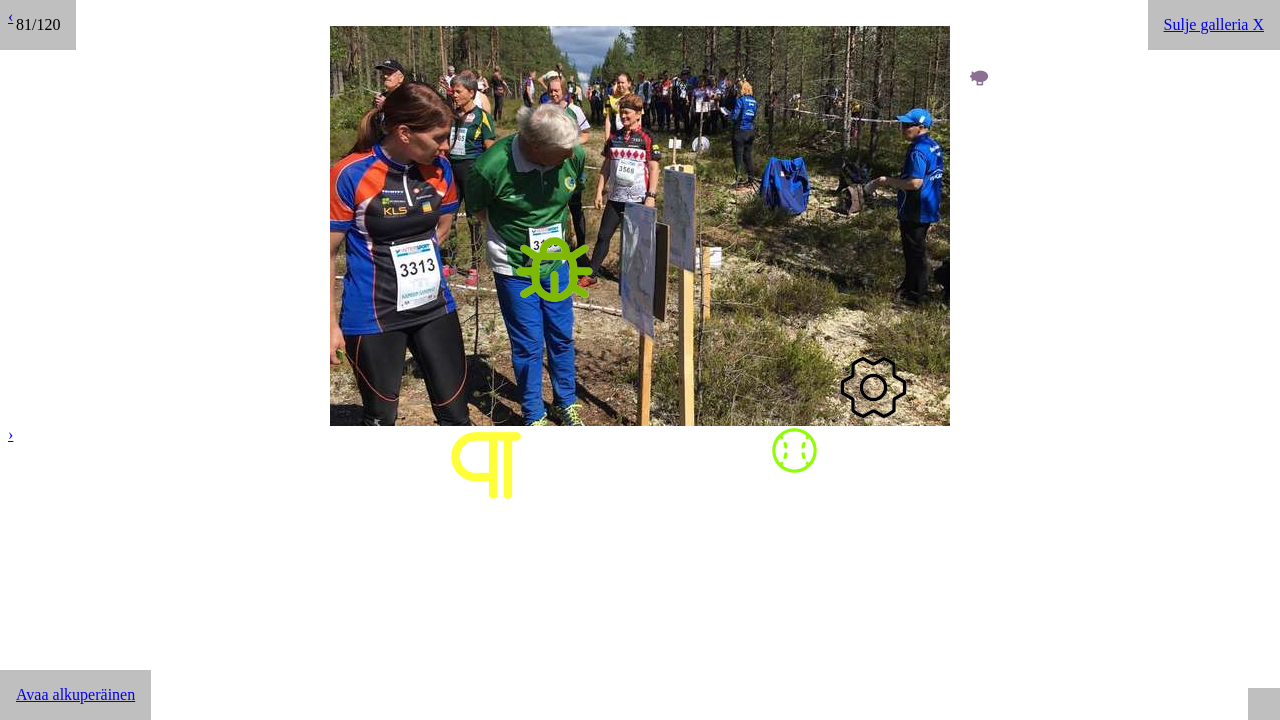 The width and height of the screenshot is (1280, 720). What do you see at coordinates (873, 387) in the screenshot?
I see `access settings or preferences` at bounding box center [873, 387].